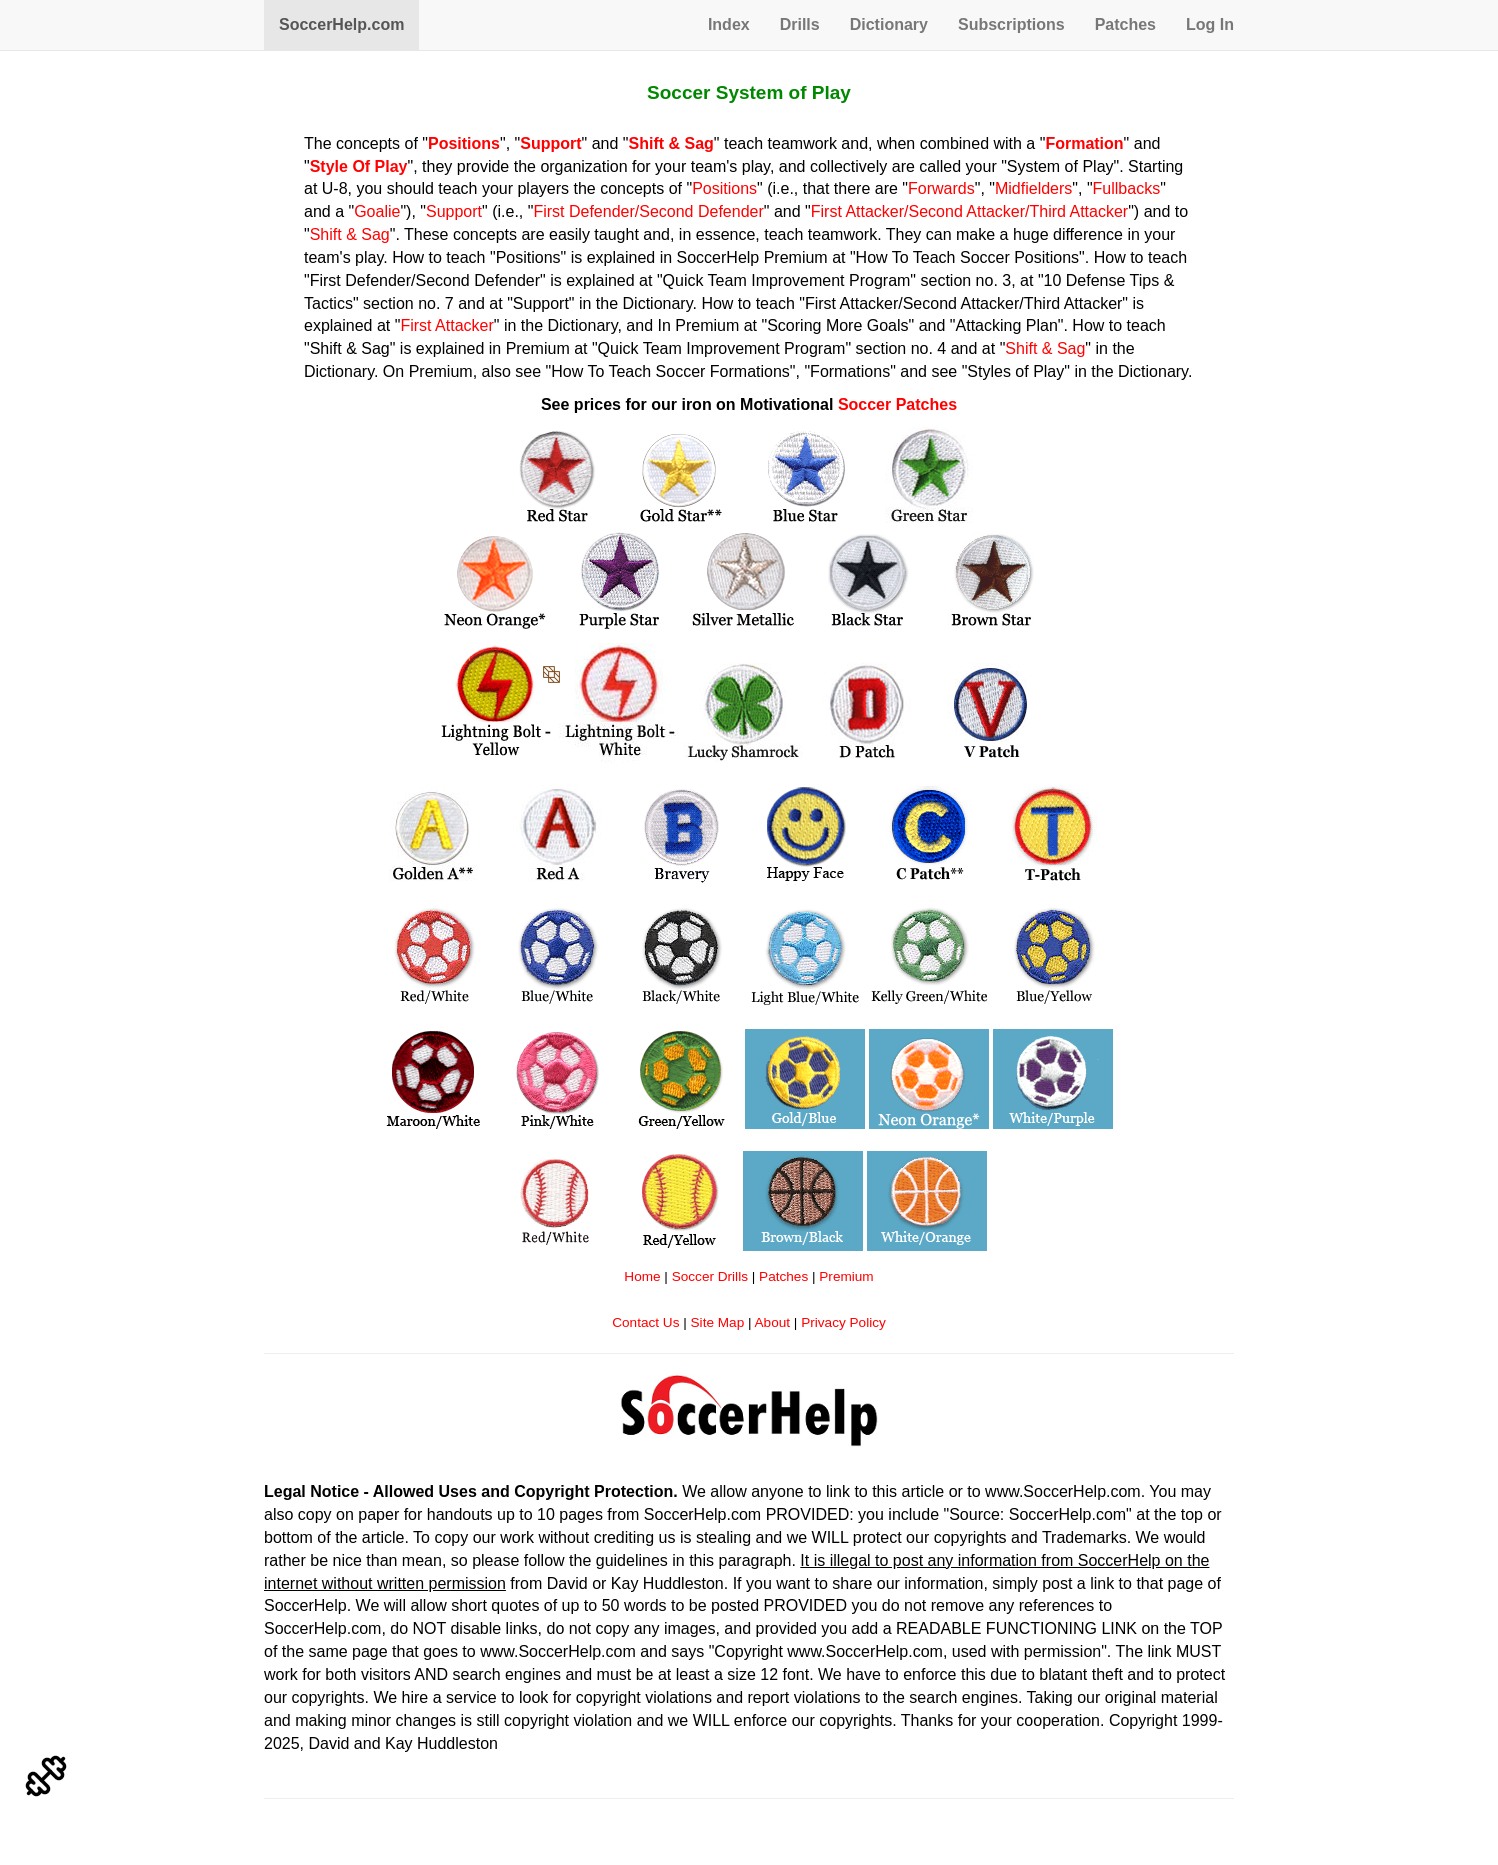 The width and height of the screenshot is (1498, 1865). Describe the element at coordinates (551, 674) in the screenshot. I see `exclude or subtract overlapping shapes in a design tool` at that location.